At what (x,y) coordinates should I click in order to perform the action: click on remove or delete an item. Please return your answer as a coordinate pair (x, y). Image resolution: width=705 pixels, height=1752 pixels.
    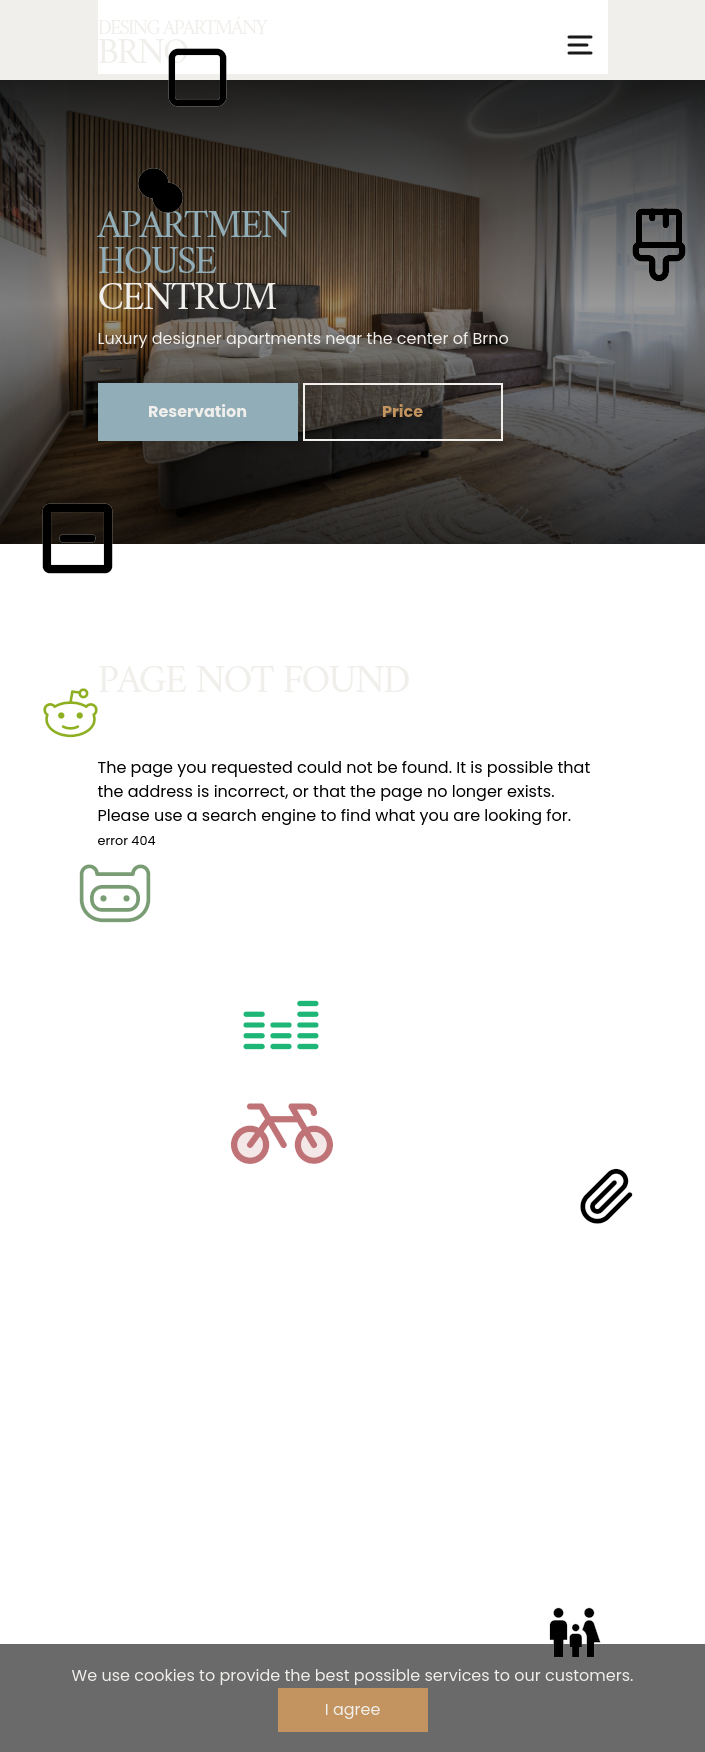
    Looking at the image, I should click on (77, 538).